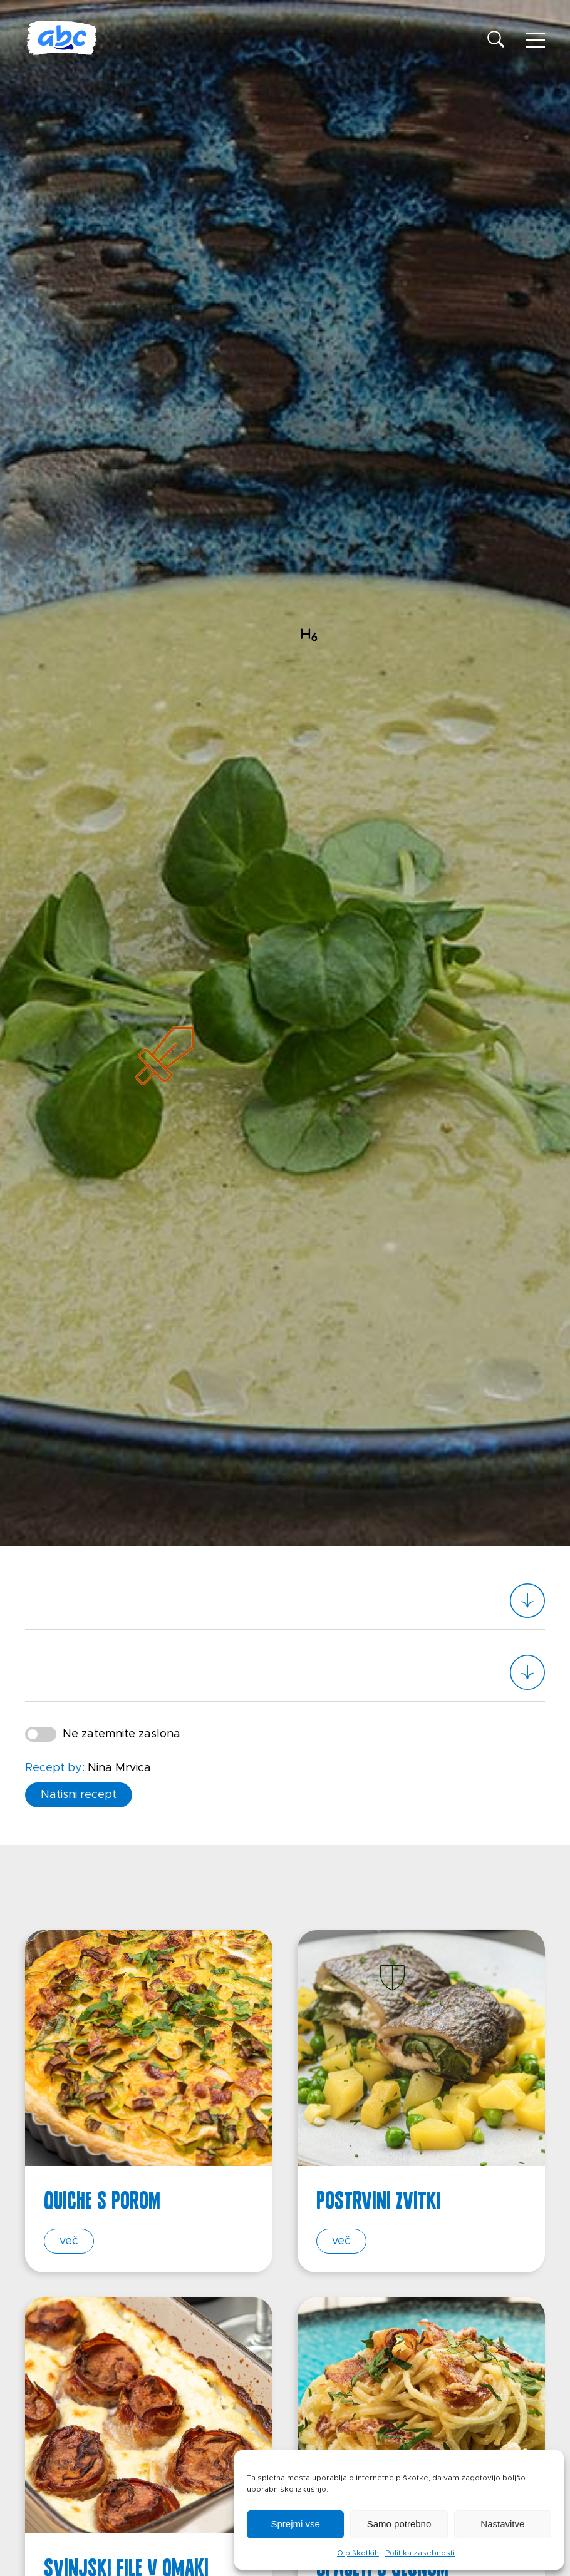 Image resolution: width=570 pixels, height=2576 pixels. Describe the element at coordinates (308, 635) in the screenshot. I see `format text as heading level 6` at that location.